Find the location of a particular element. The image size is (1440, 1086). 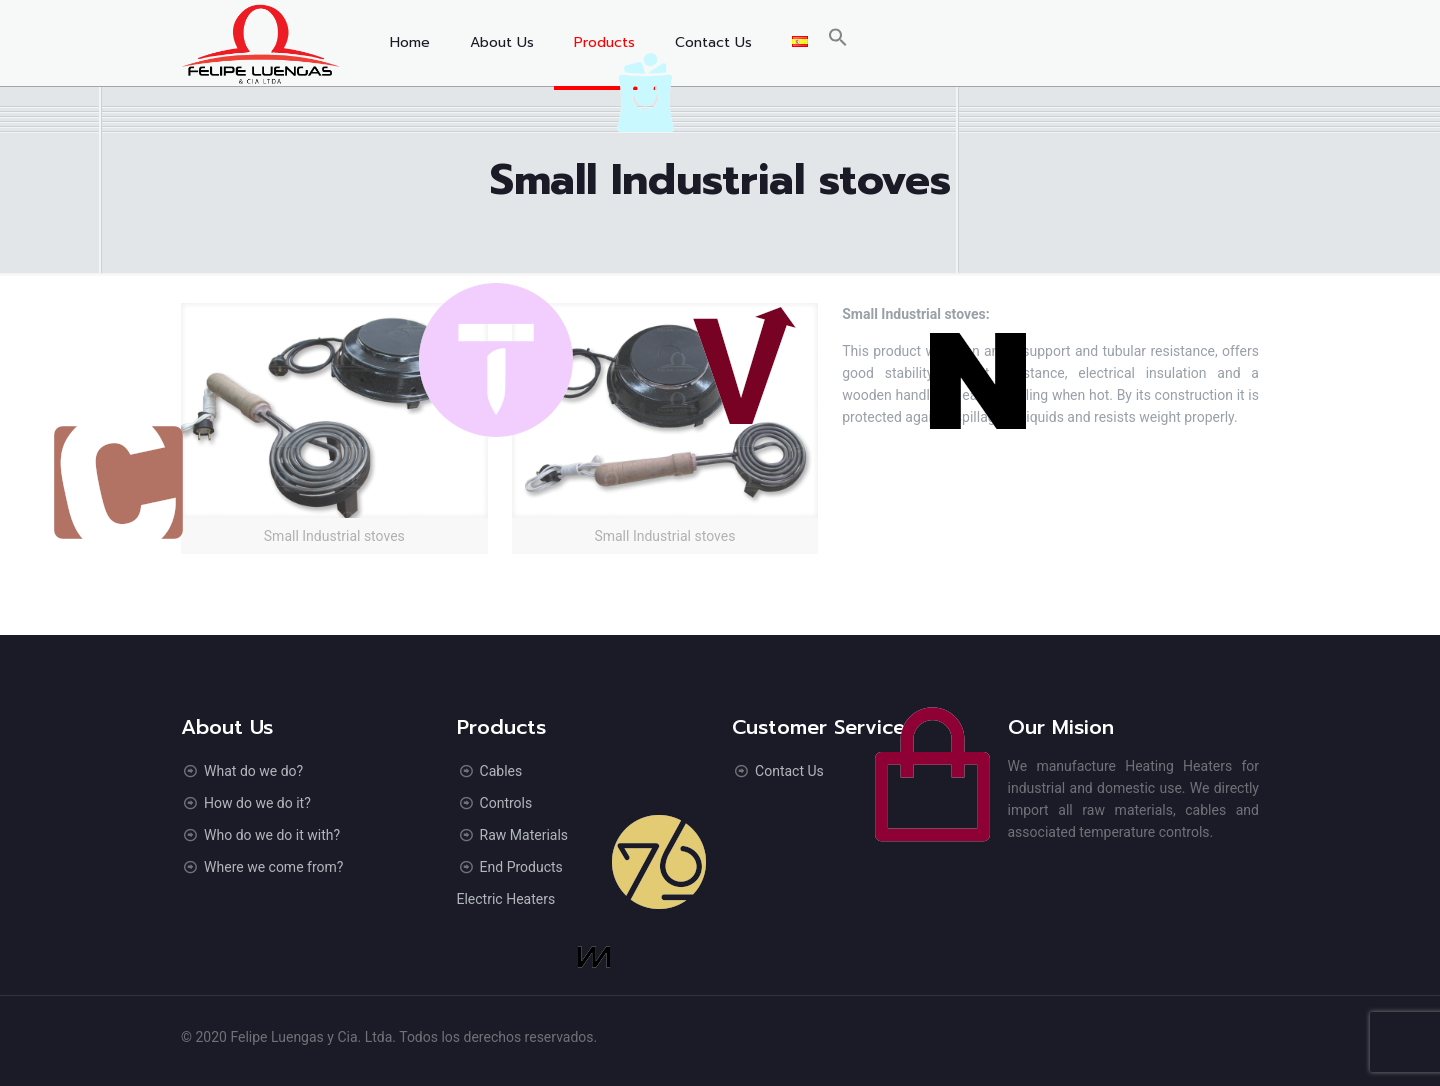

visit system76 website or support is located at coordinates (659, 862).